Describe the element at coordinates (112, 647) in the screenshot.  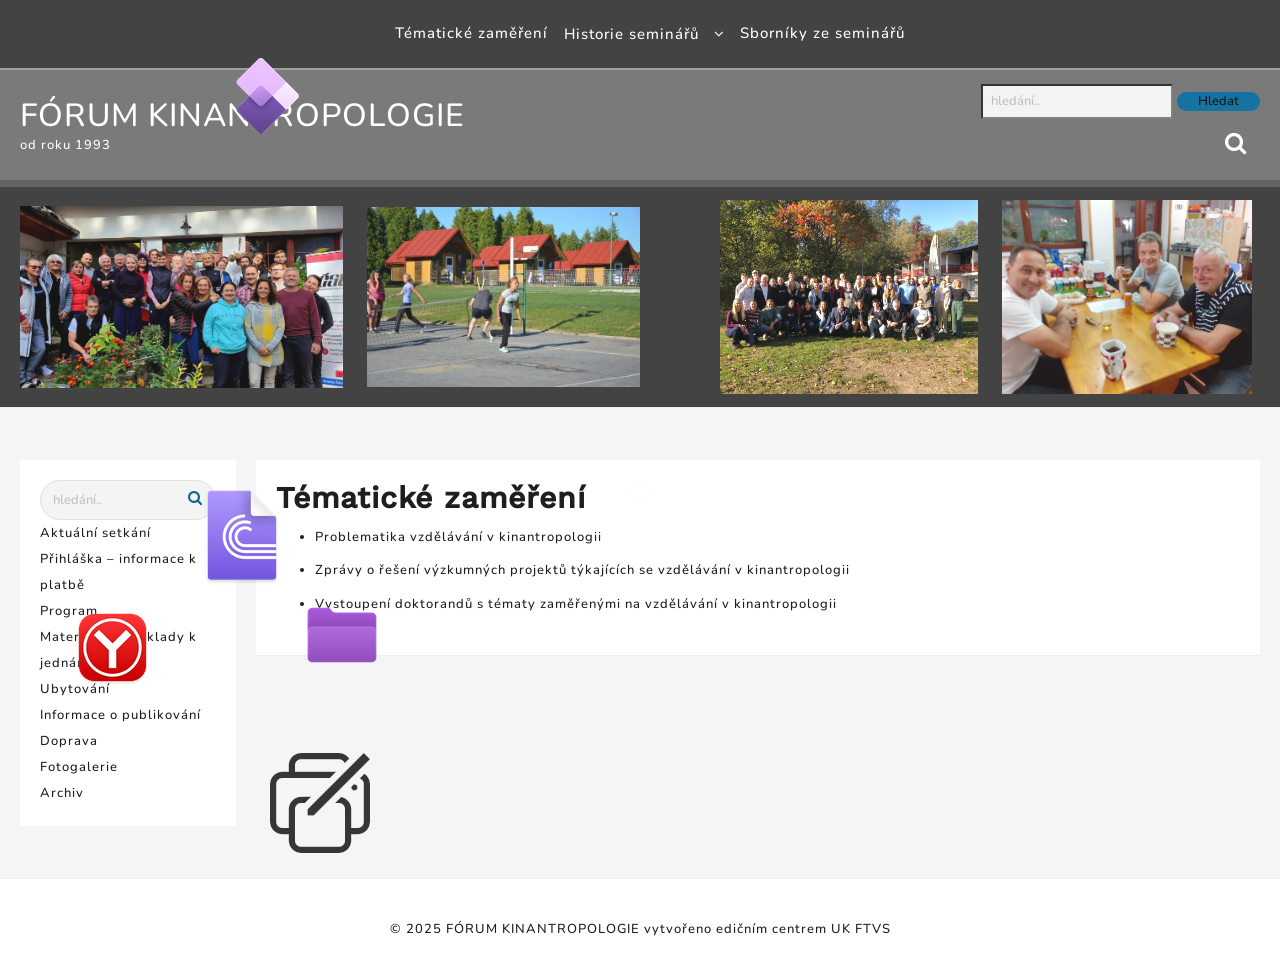
I see `open the Yandex app` at that location.